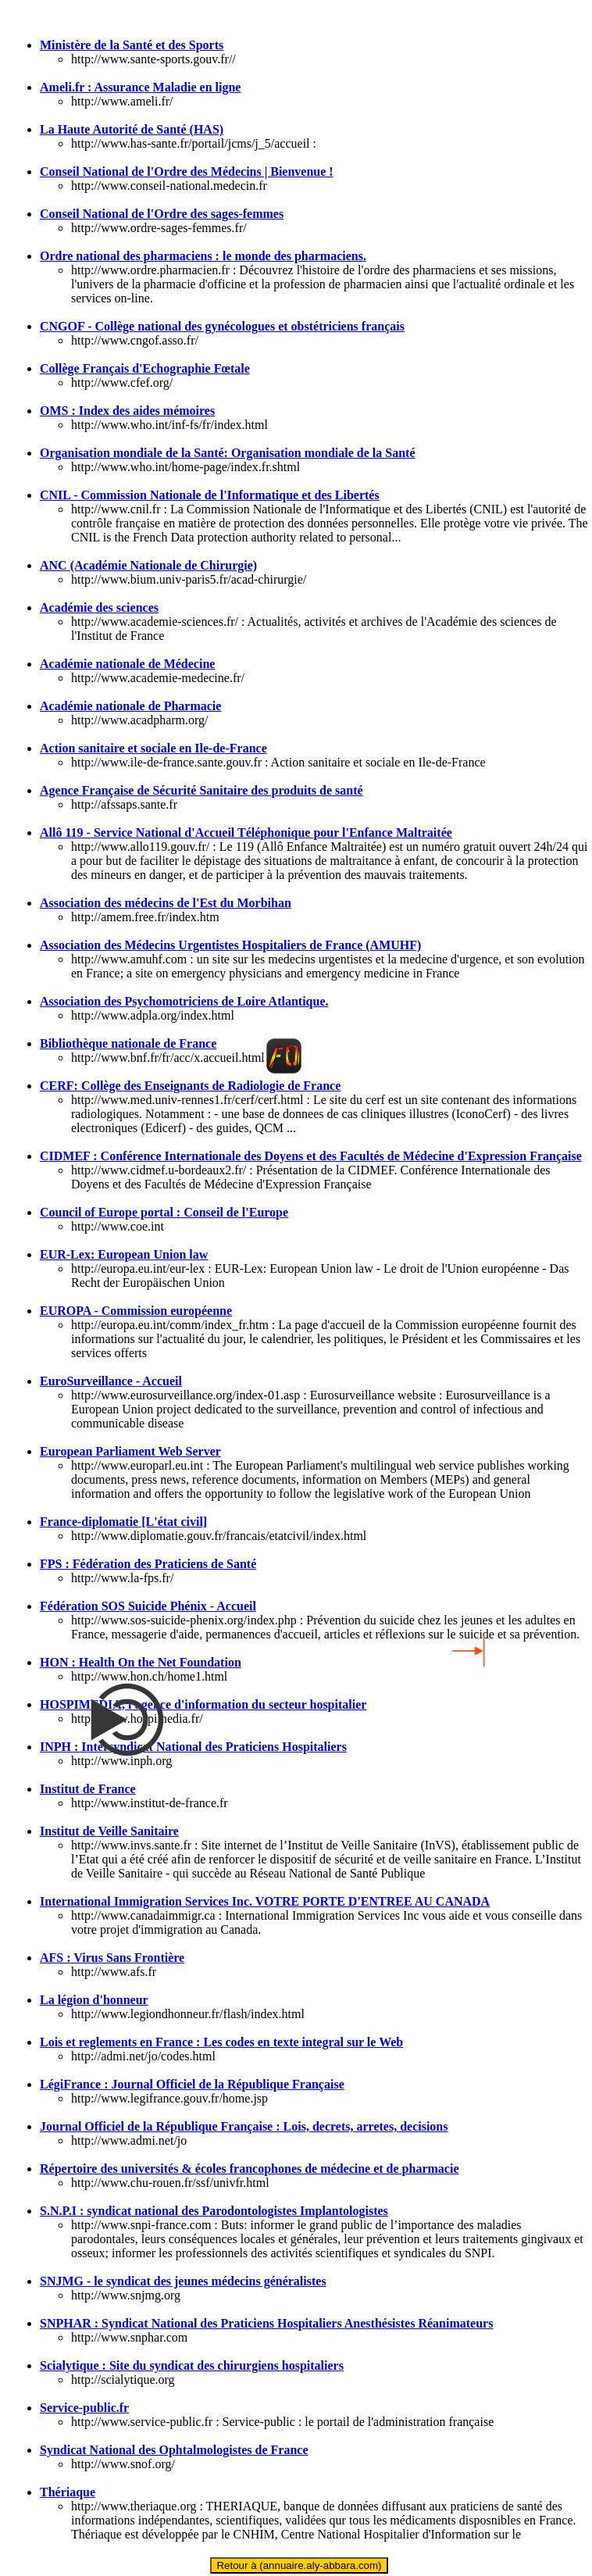 This screenshot has width=592, height=2576. I want to click on launch mate desktop environment, so click(127, 1720).